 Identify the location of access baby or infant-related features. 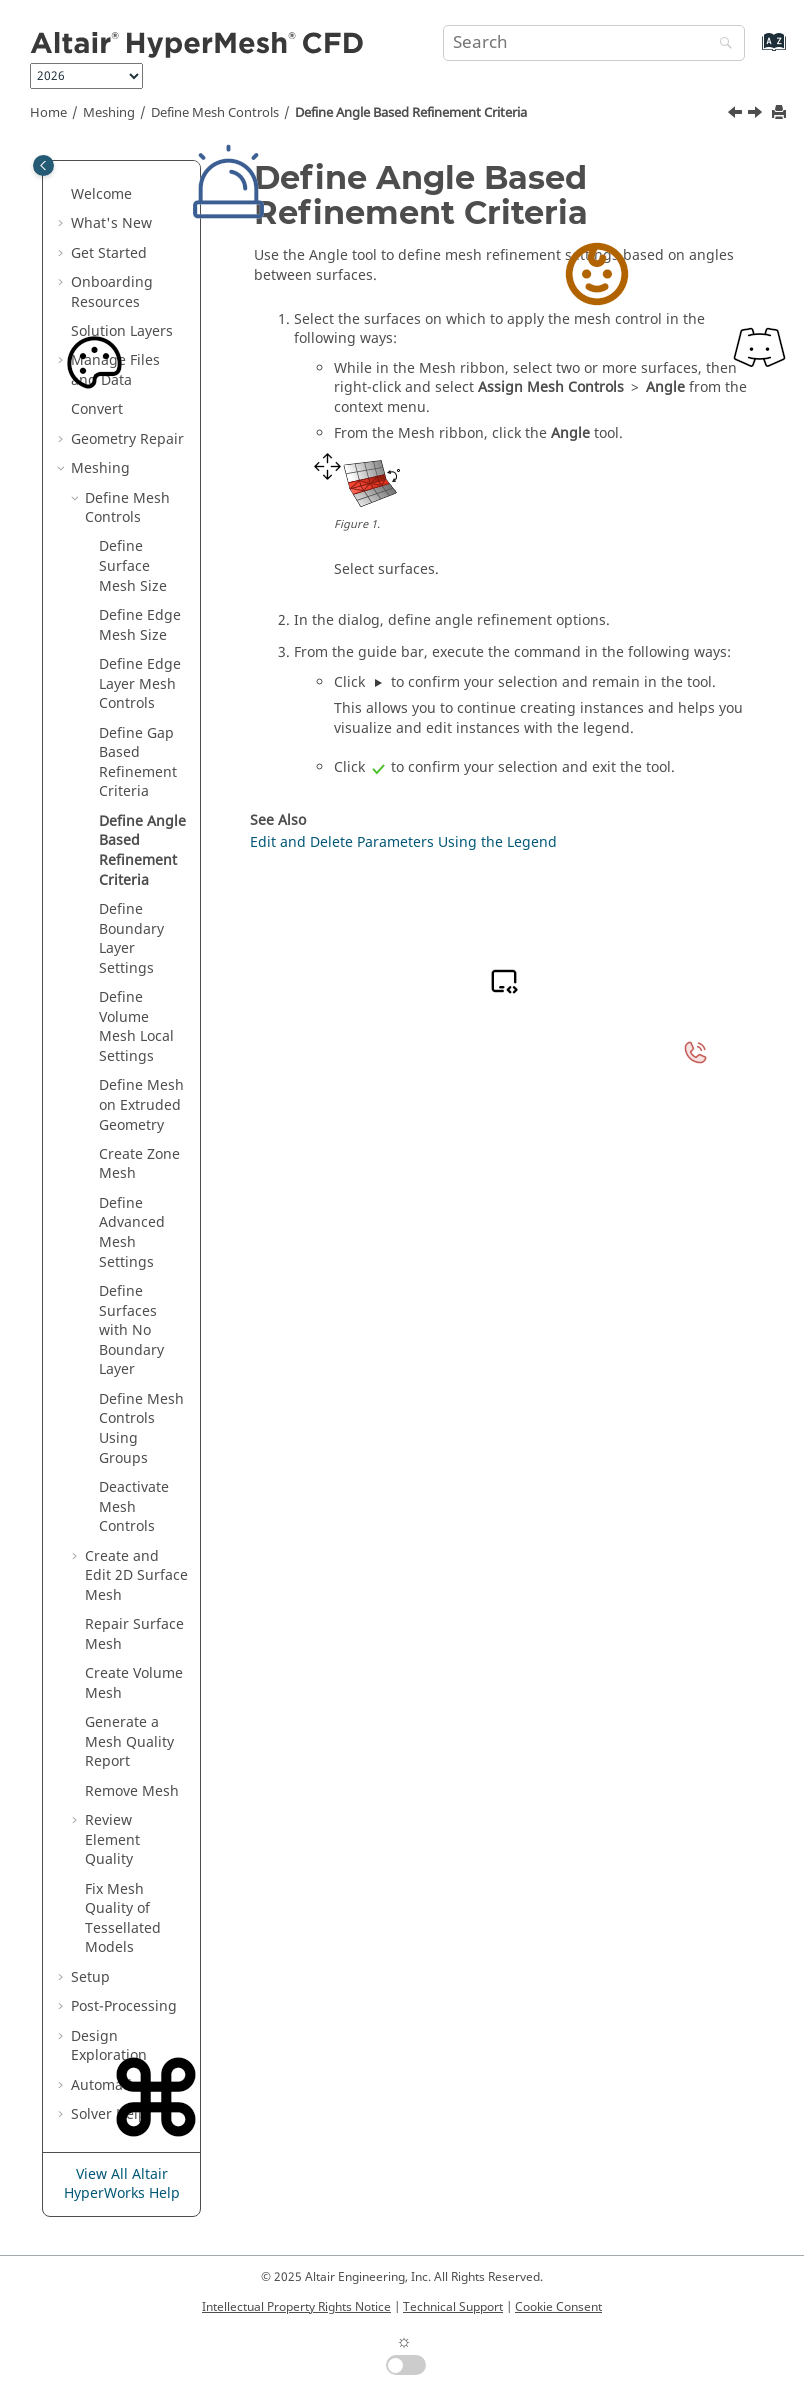
(597, 274).